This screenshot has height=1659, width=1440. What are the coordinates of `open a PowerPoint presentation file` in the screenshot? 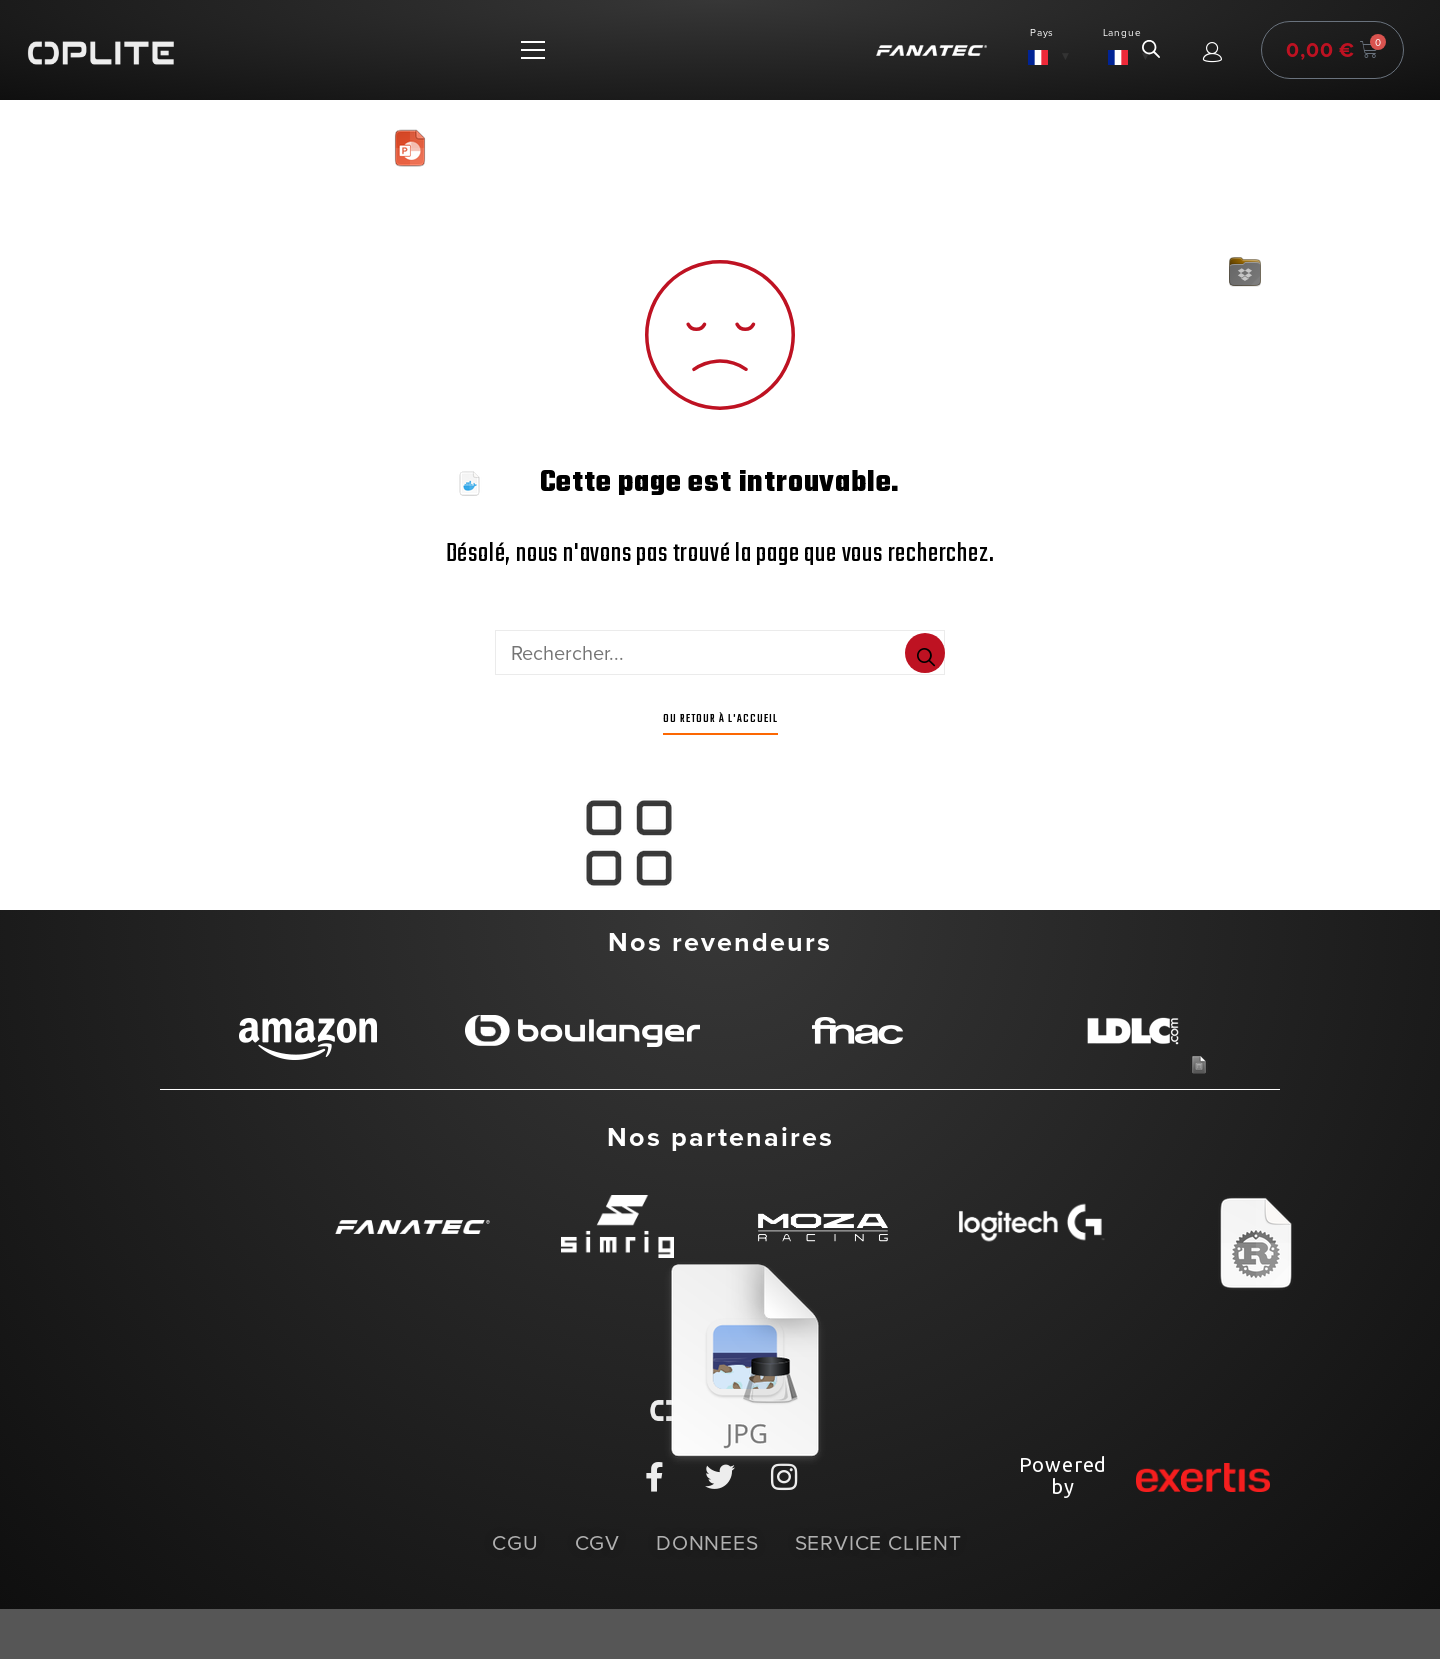 It's located at (410, 148).